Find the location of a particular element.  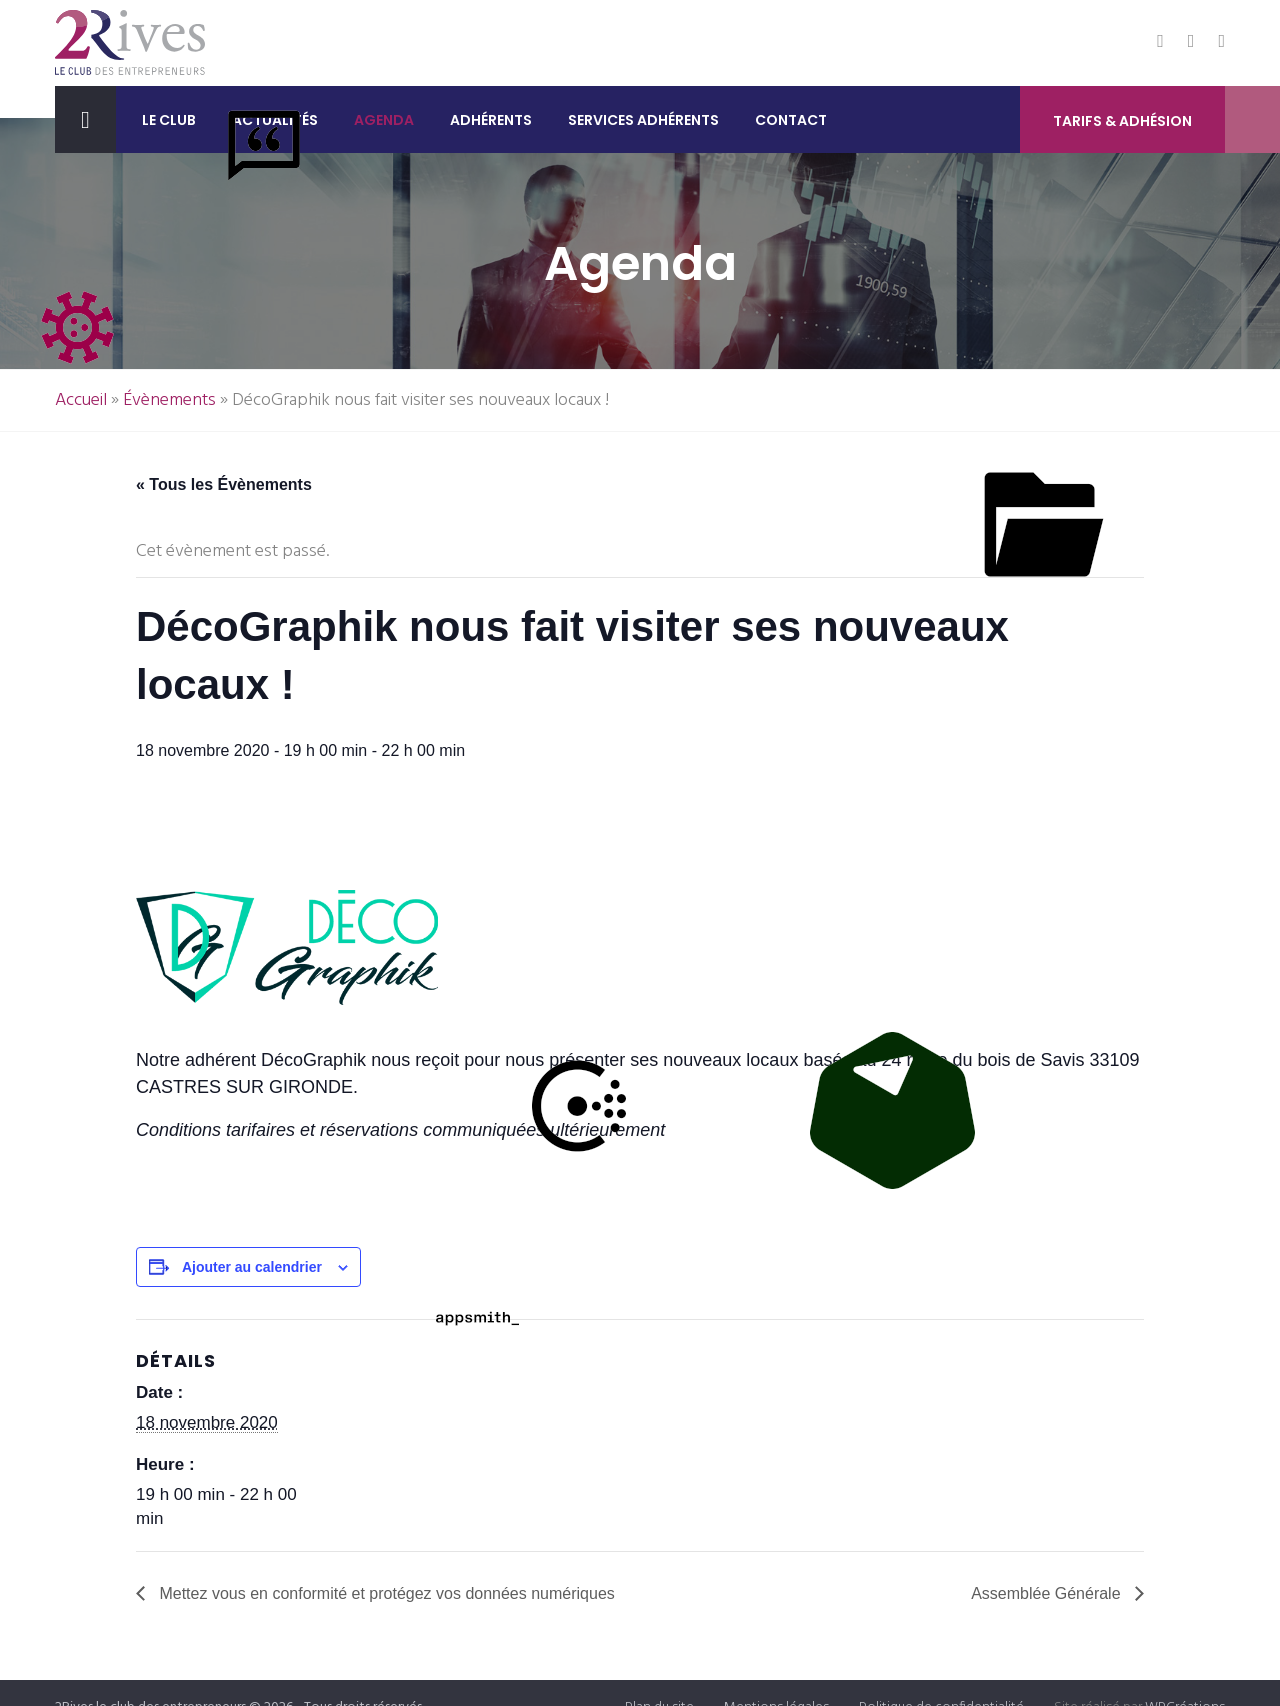

appsmith platform logo is located at coordinates (477, 1318).